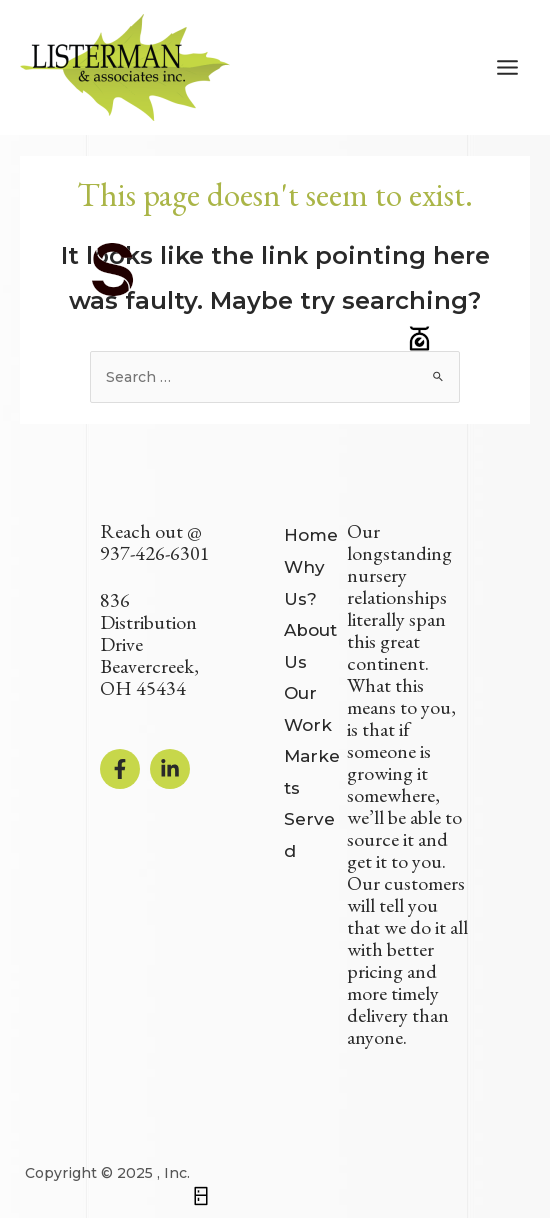 This screenshot has height=1218, width=550. I want to click on access weight or measurement tools, so click(419, 338).